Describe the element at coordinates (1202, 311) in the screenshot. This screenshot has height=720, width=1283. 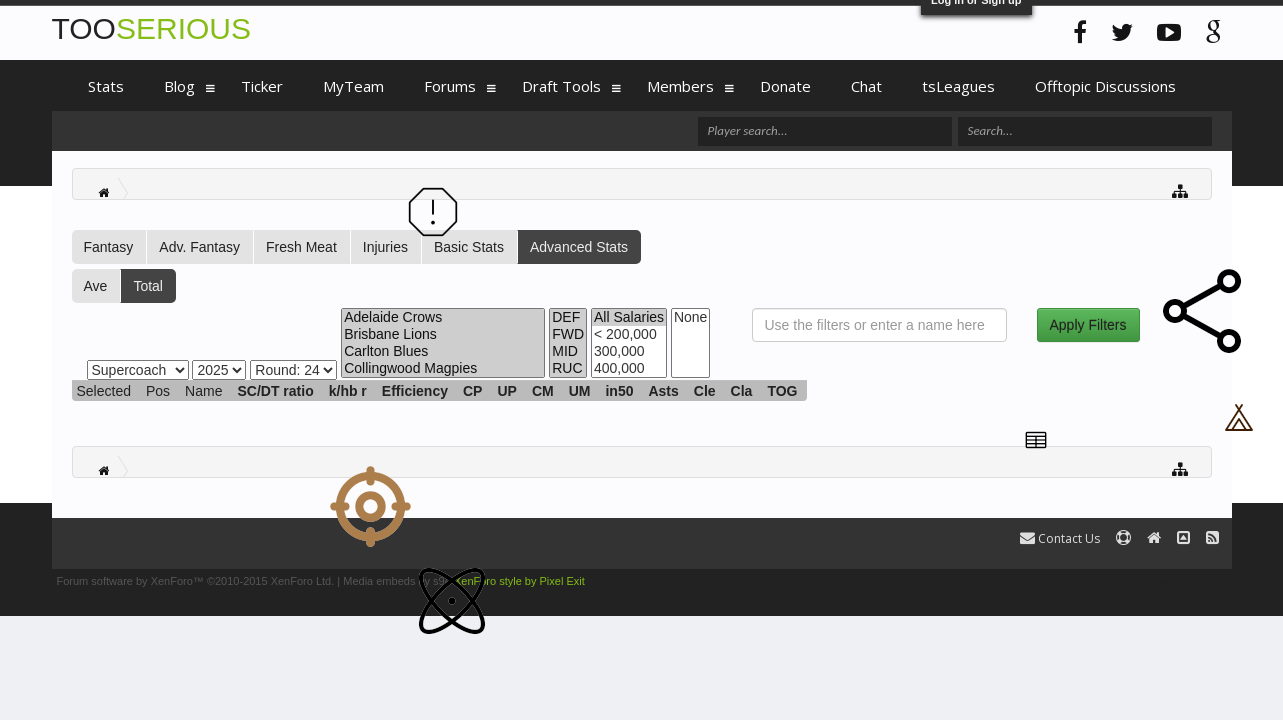
I see `share content with others` at that location.